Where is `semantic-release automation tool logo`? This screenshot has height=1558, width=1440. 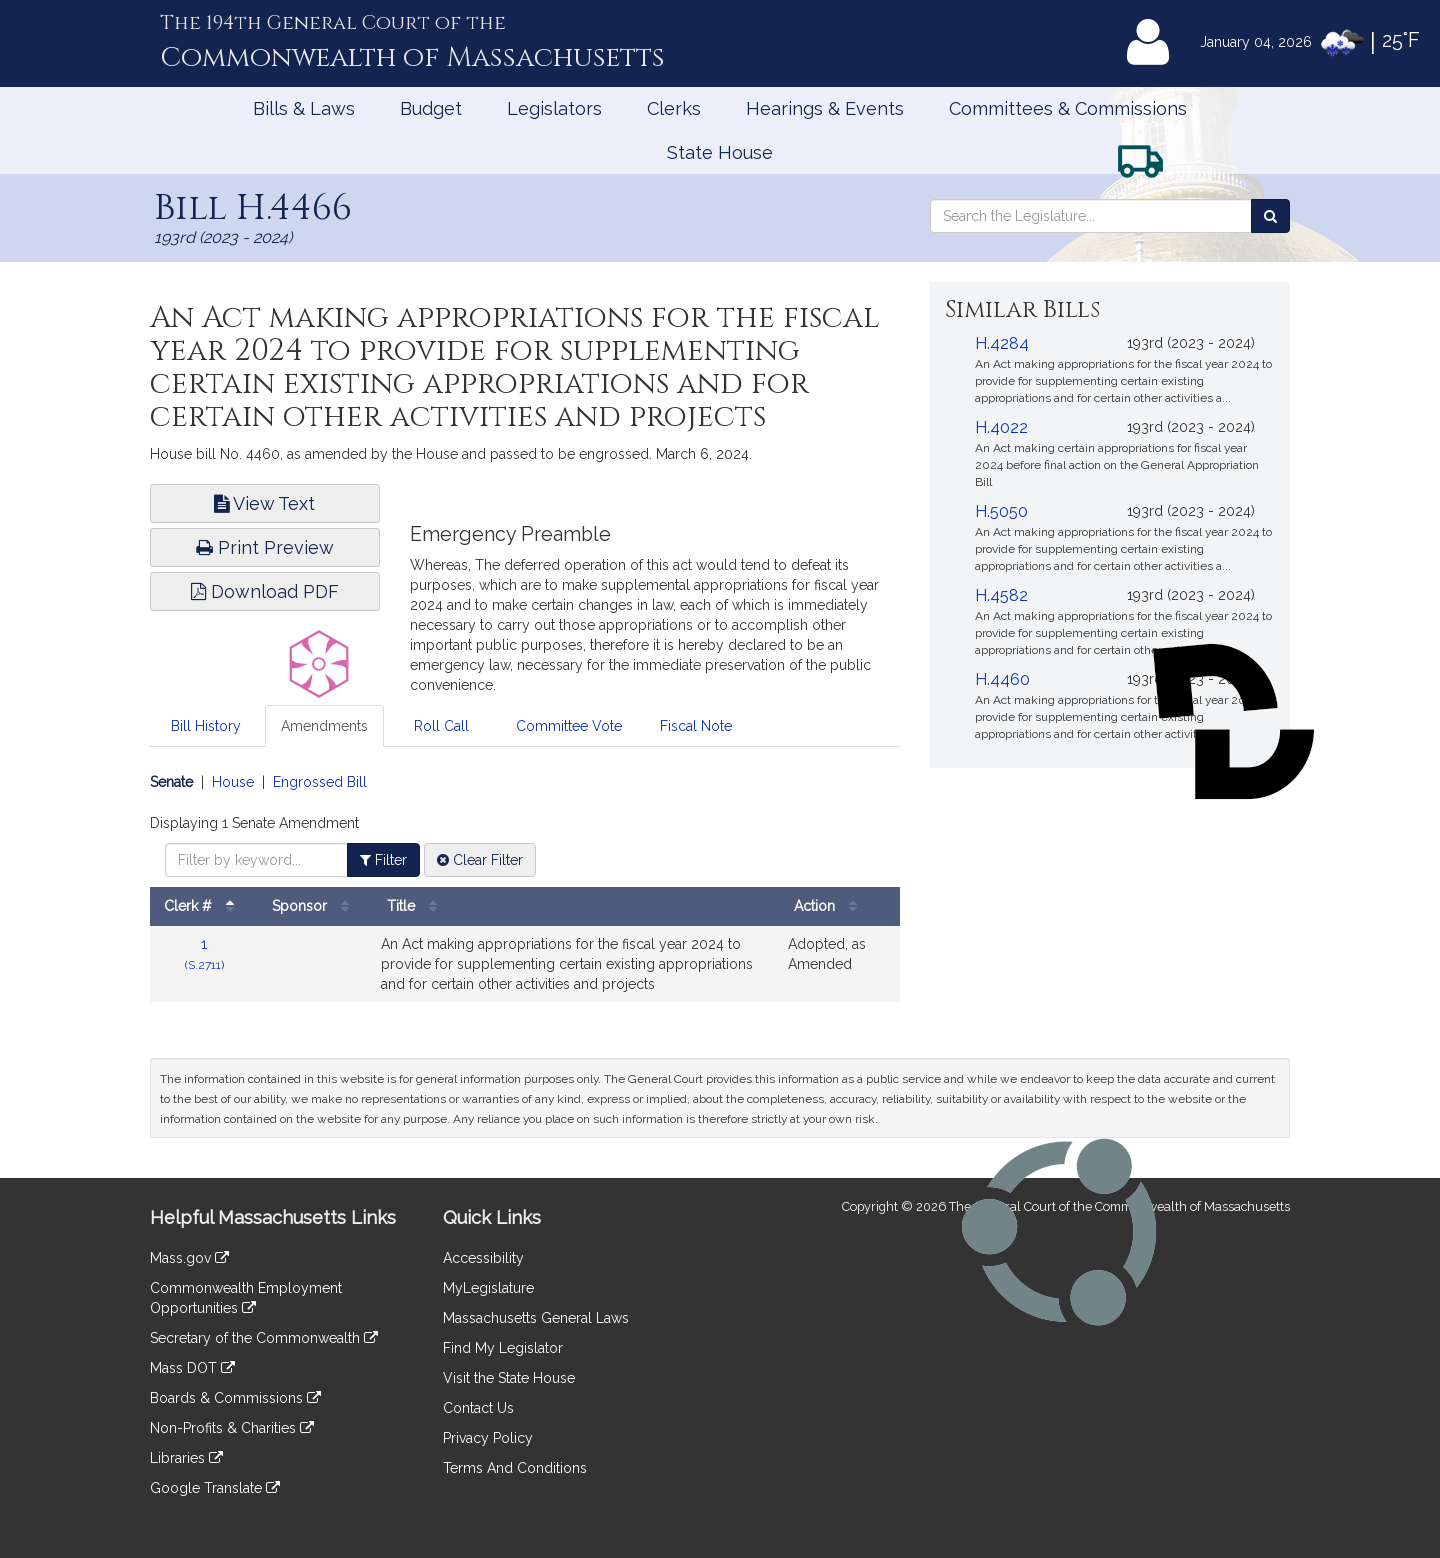 semantic-release automation tool logo is located at coordinates (319, 664).